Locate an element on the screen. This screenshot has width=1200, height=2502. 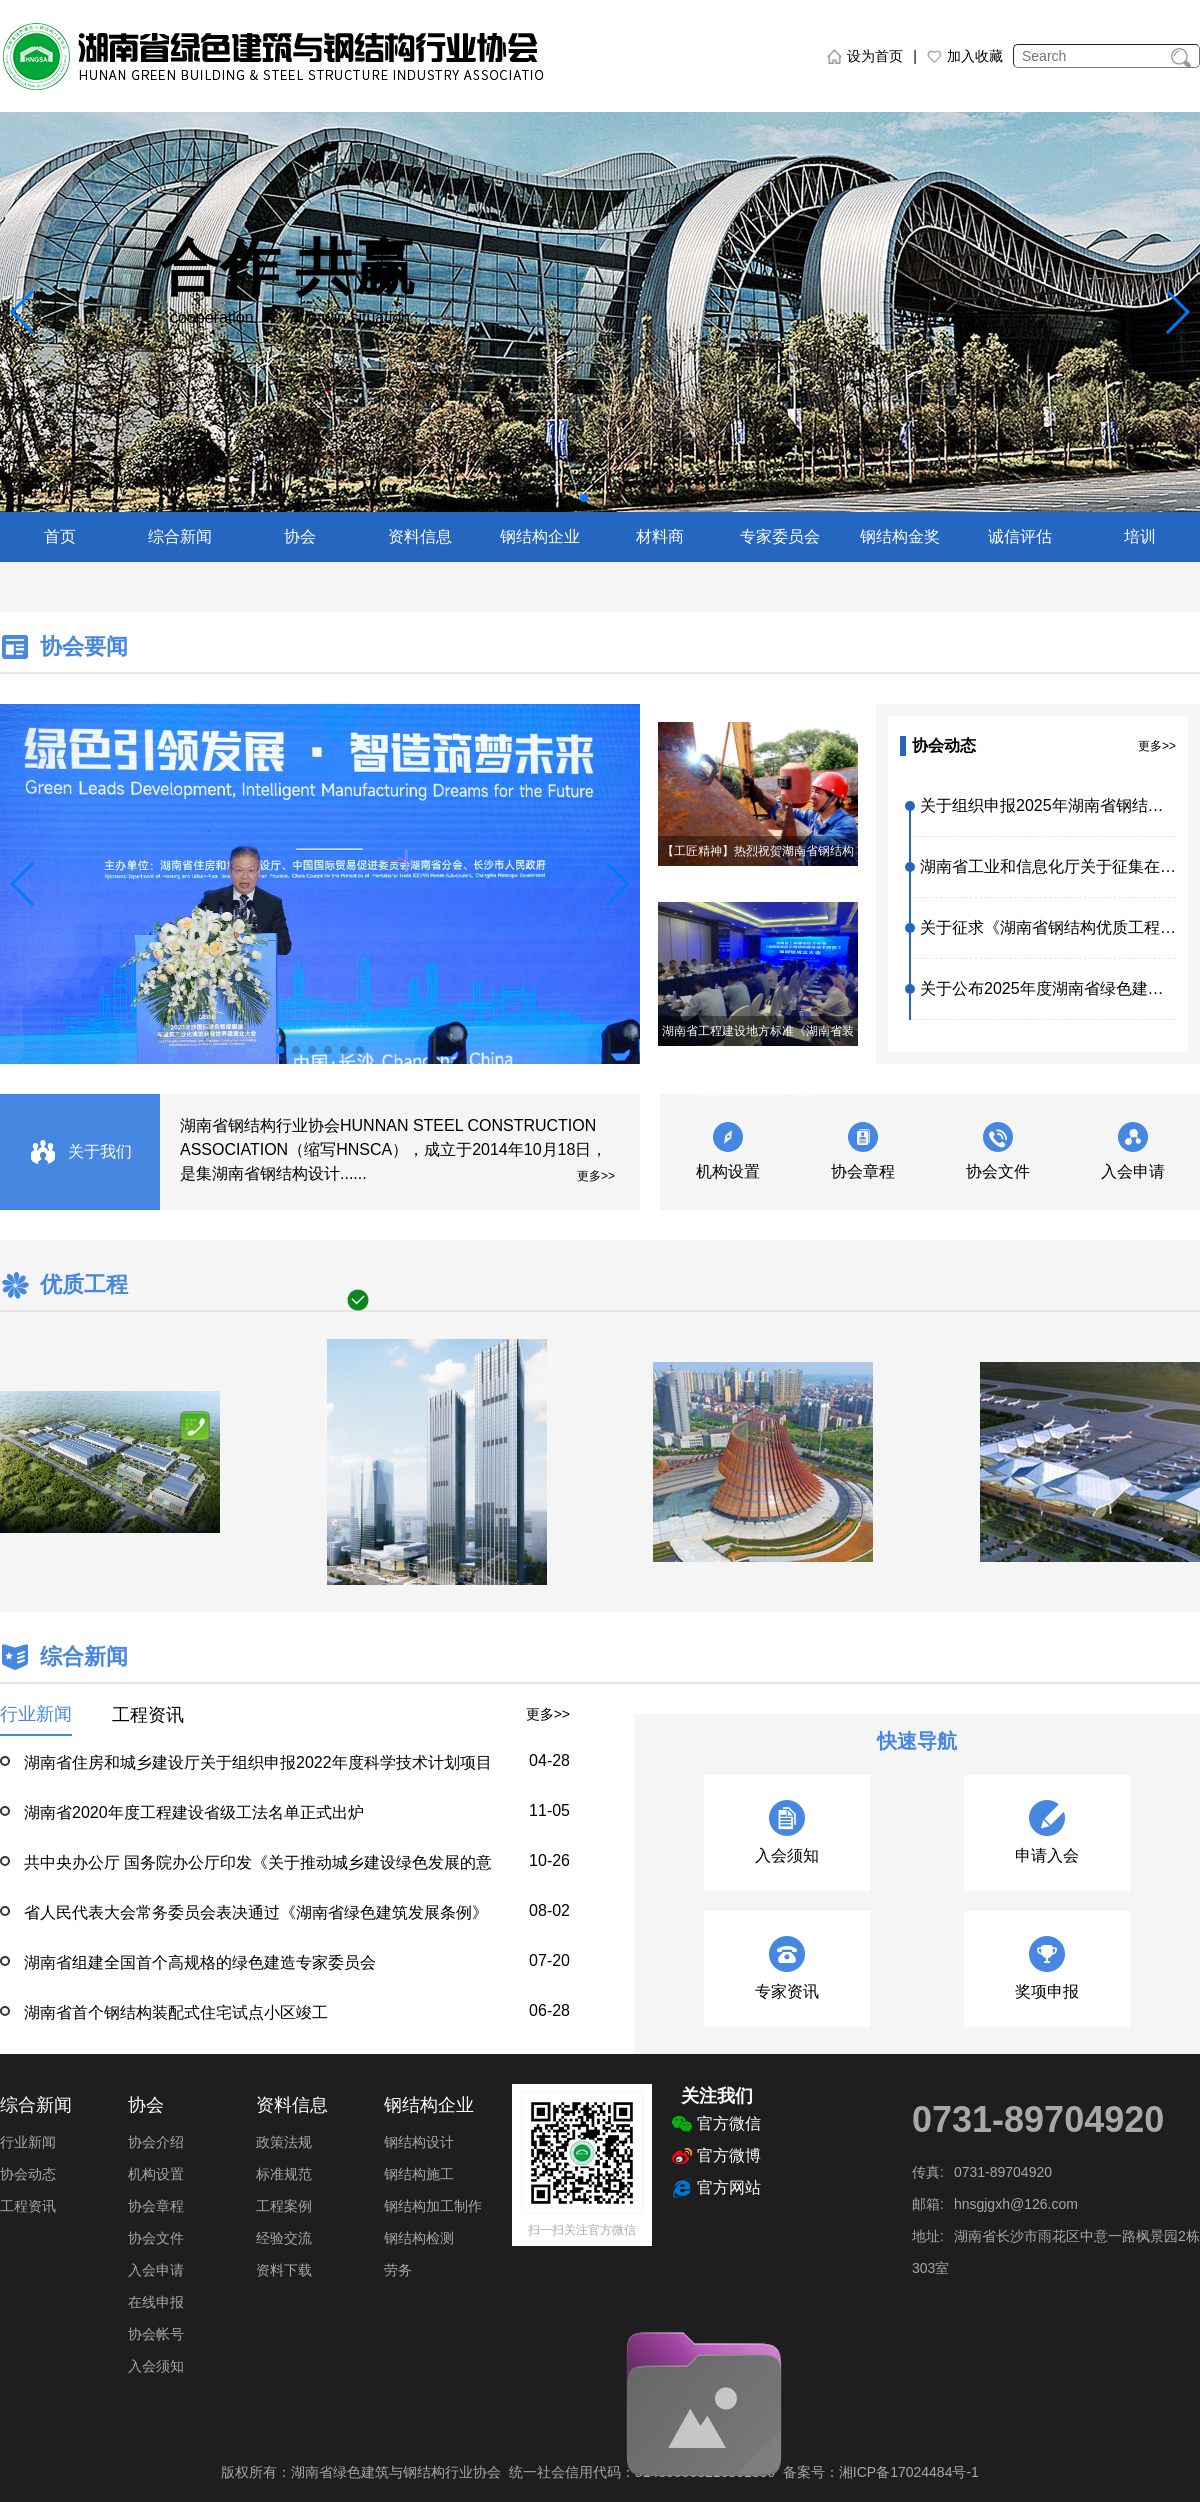
skip to the last item in a list or sequence is located at coordinates (395, 861).